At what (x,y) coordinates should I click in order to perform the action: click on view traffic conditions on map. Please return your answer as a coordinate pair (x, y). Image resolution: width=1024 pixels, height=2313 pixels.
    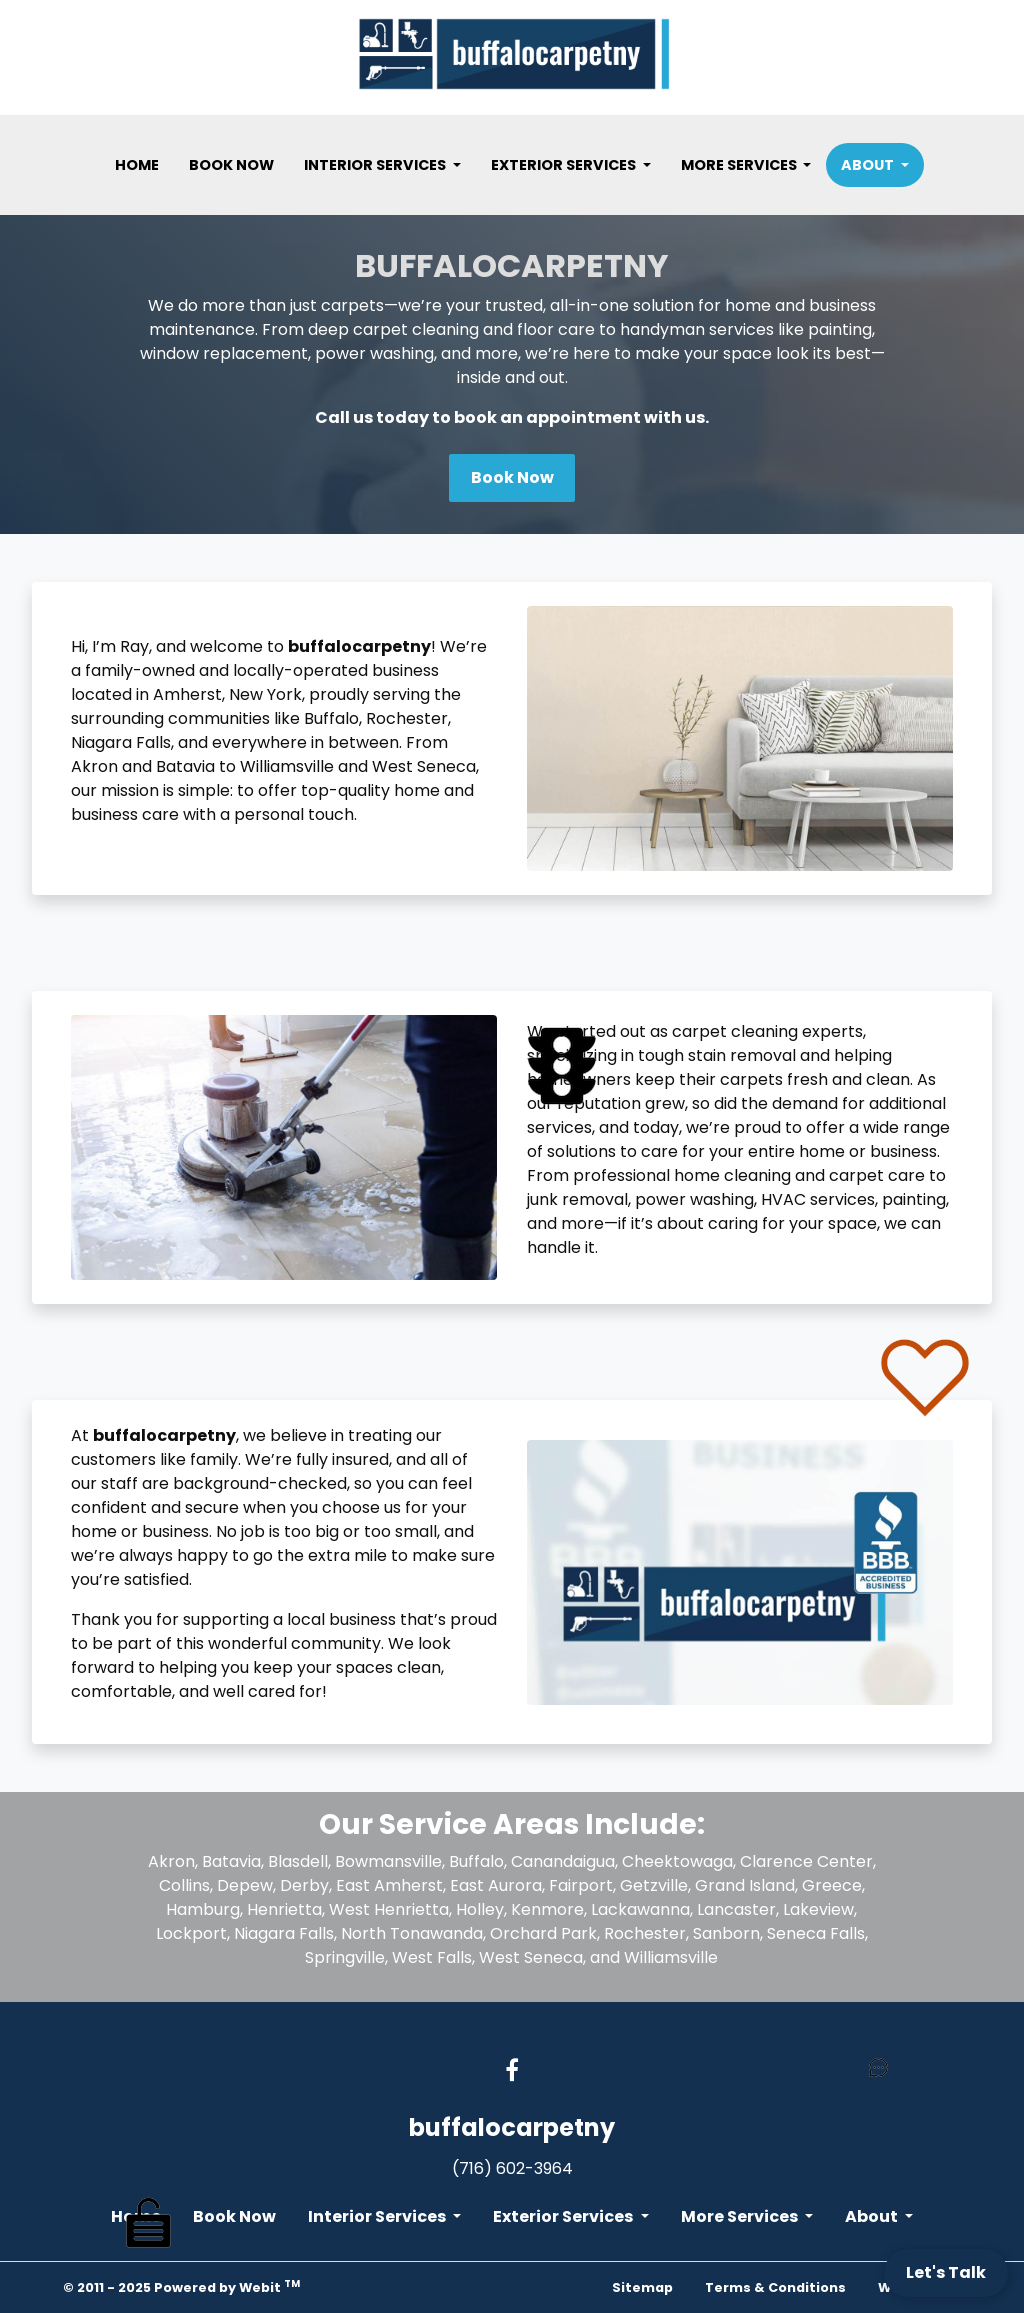
    Looking at the image, I should click on (562, 1066).